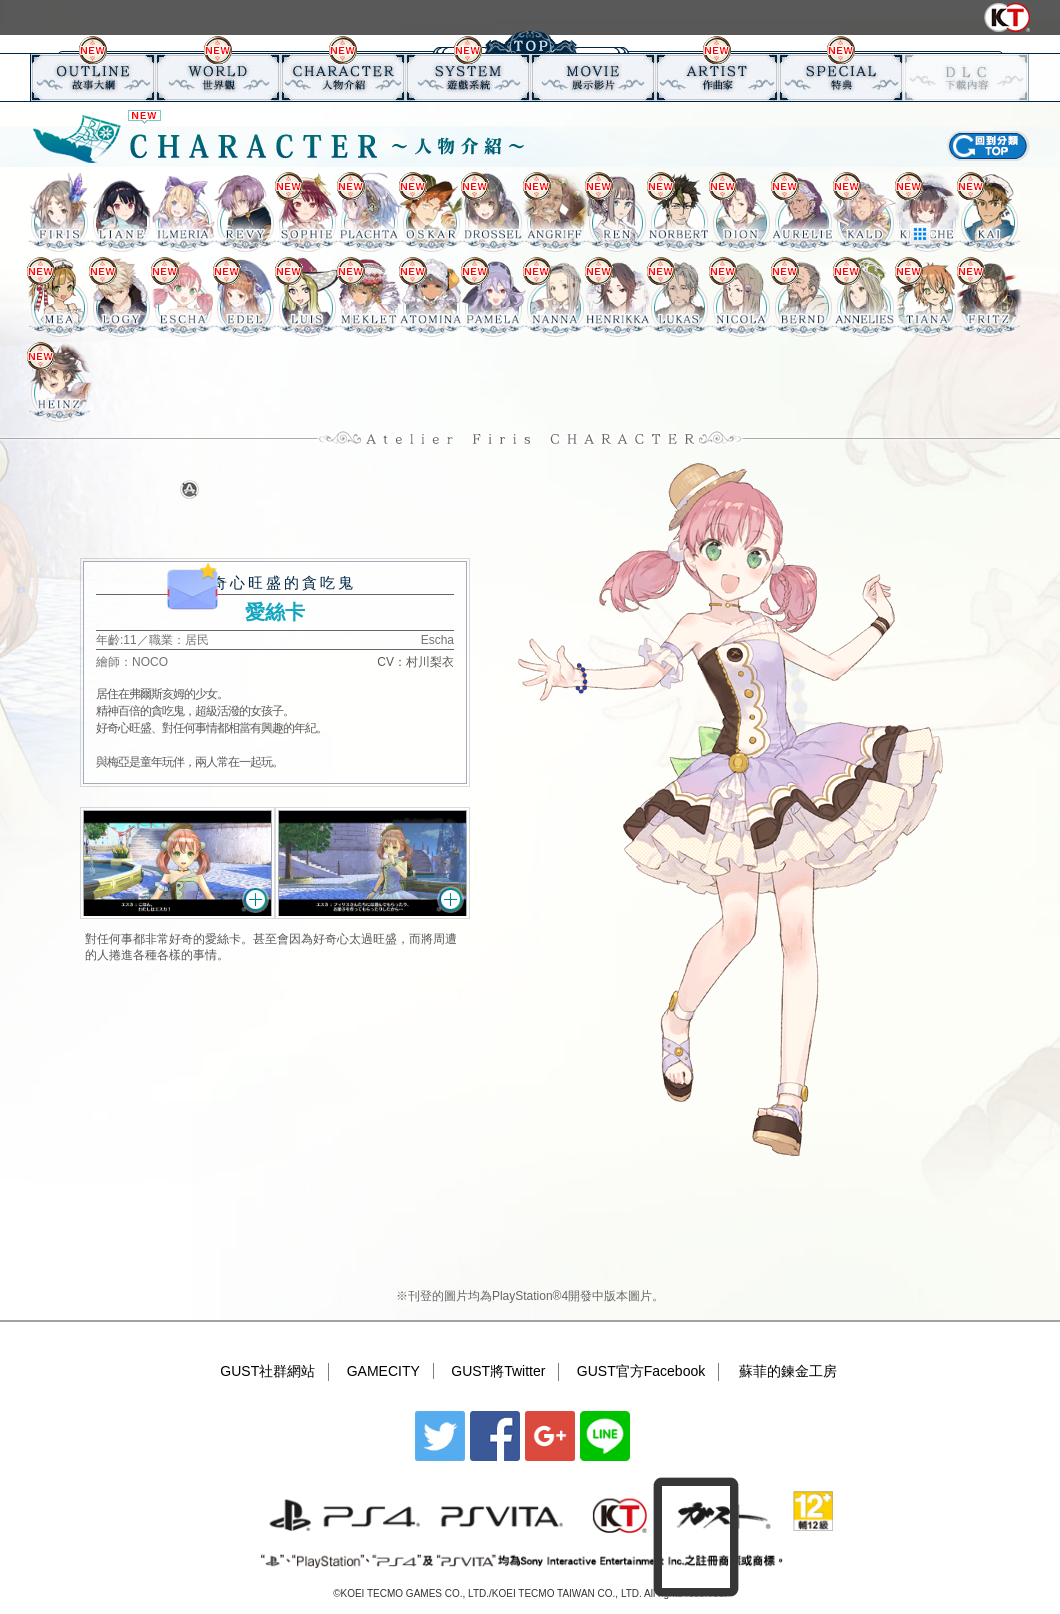 Image resolution: width=1060 pixels, height=1614 pixels. What do you see at coordinates (192, 589) in the screenshot?
I see `mark email as unread` at bounding box center [192, 589].